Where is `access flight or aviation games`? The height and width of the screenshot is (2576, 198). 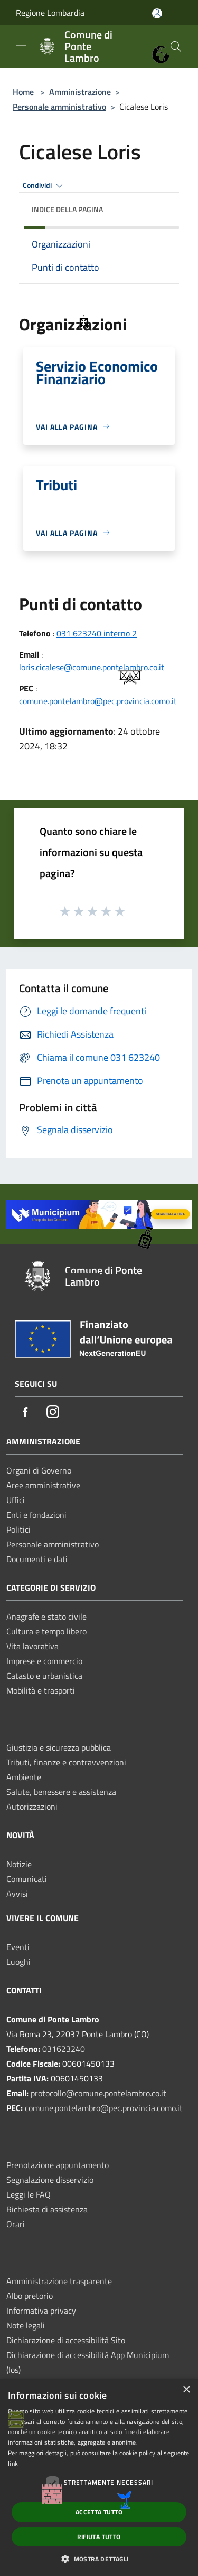
access flight or aviation games is located at coordinates (130, 677).